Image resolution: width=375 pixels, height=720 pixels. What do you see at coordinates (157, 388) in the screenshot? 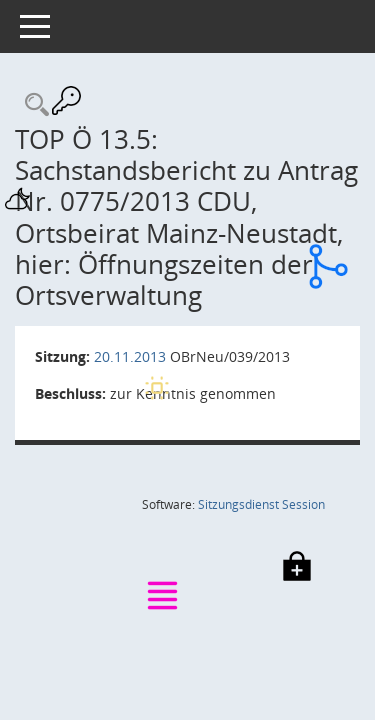
I see `select or define an artboard area` at bounding box center [157, 388].